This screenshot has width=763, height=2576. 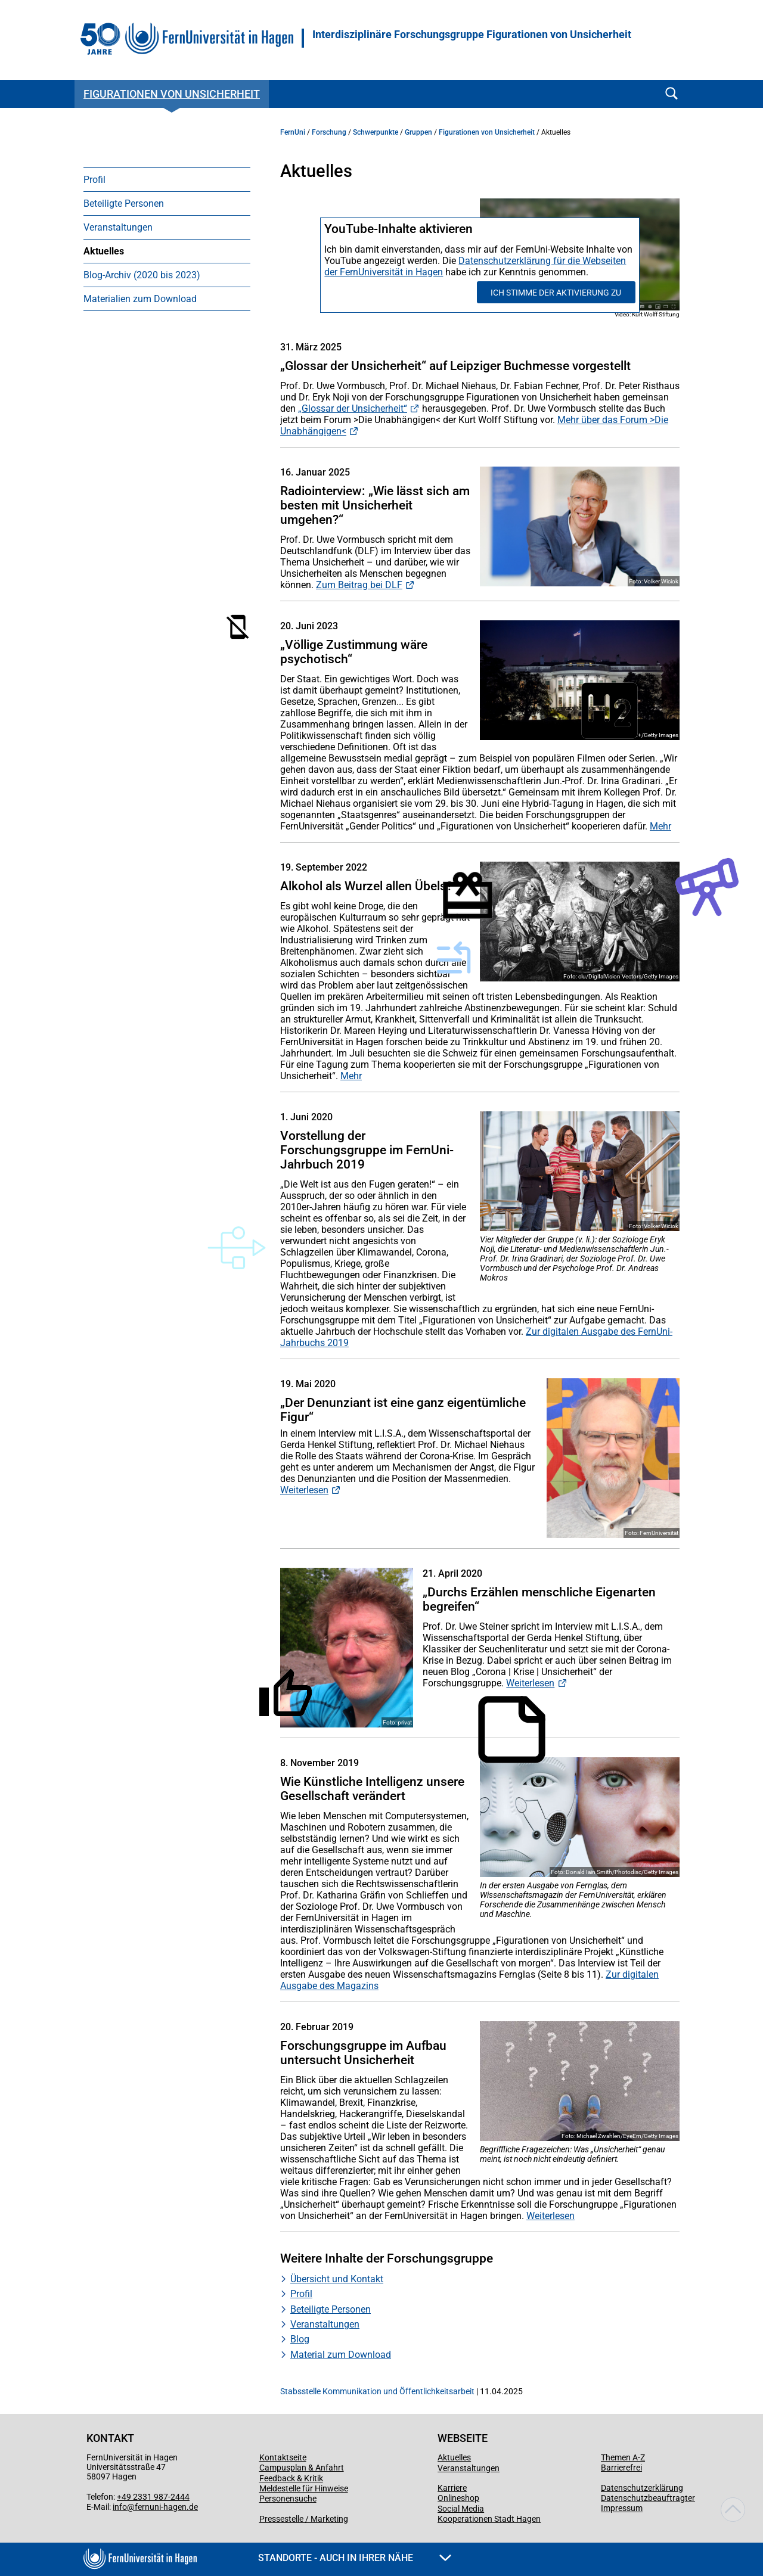 I want to click on disable mobile device or phone features, so click(x=238, y=627).